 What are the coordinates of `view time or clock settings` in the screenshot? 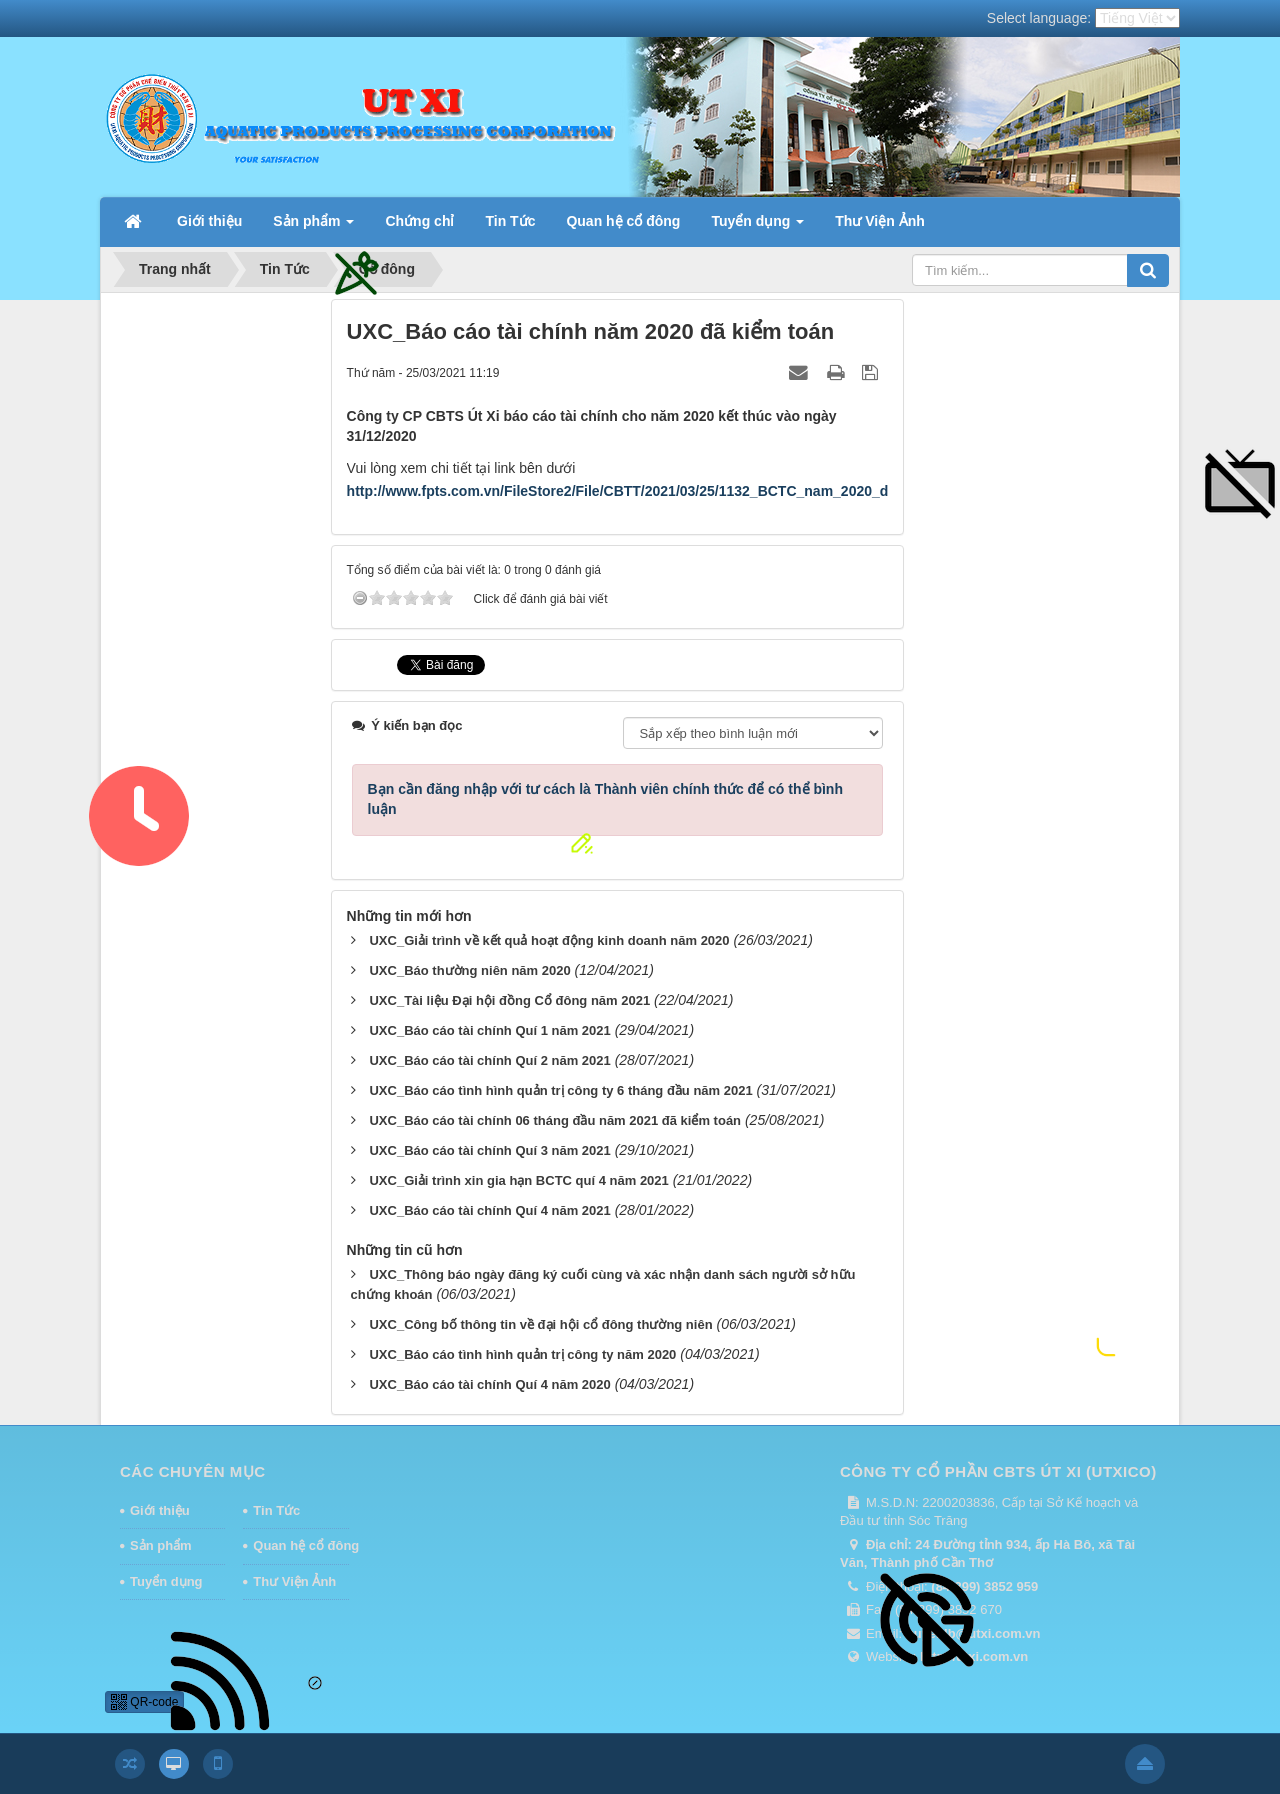 It's located at (139, 816).